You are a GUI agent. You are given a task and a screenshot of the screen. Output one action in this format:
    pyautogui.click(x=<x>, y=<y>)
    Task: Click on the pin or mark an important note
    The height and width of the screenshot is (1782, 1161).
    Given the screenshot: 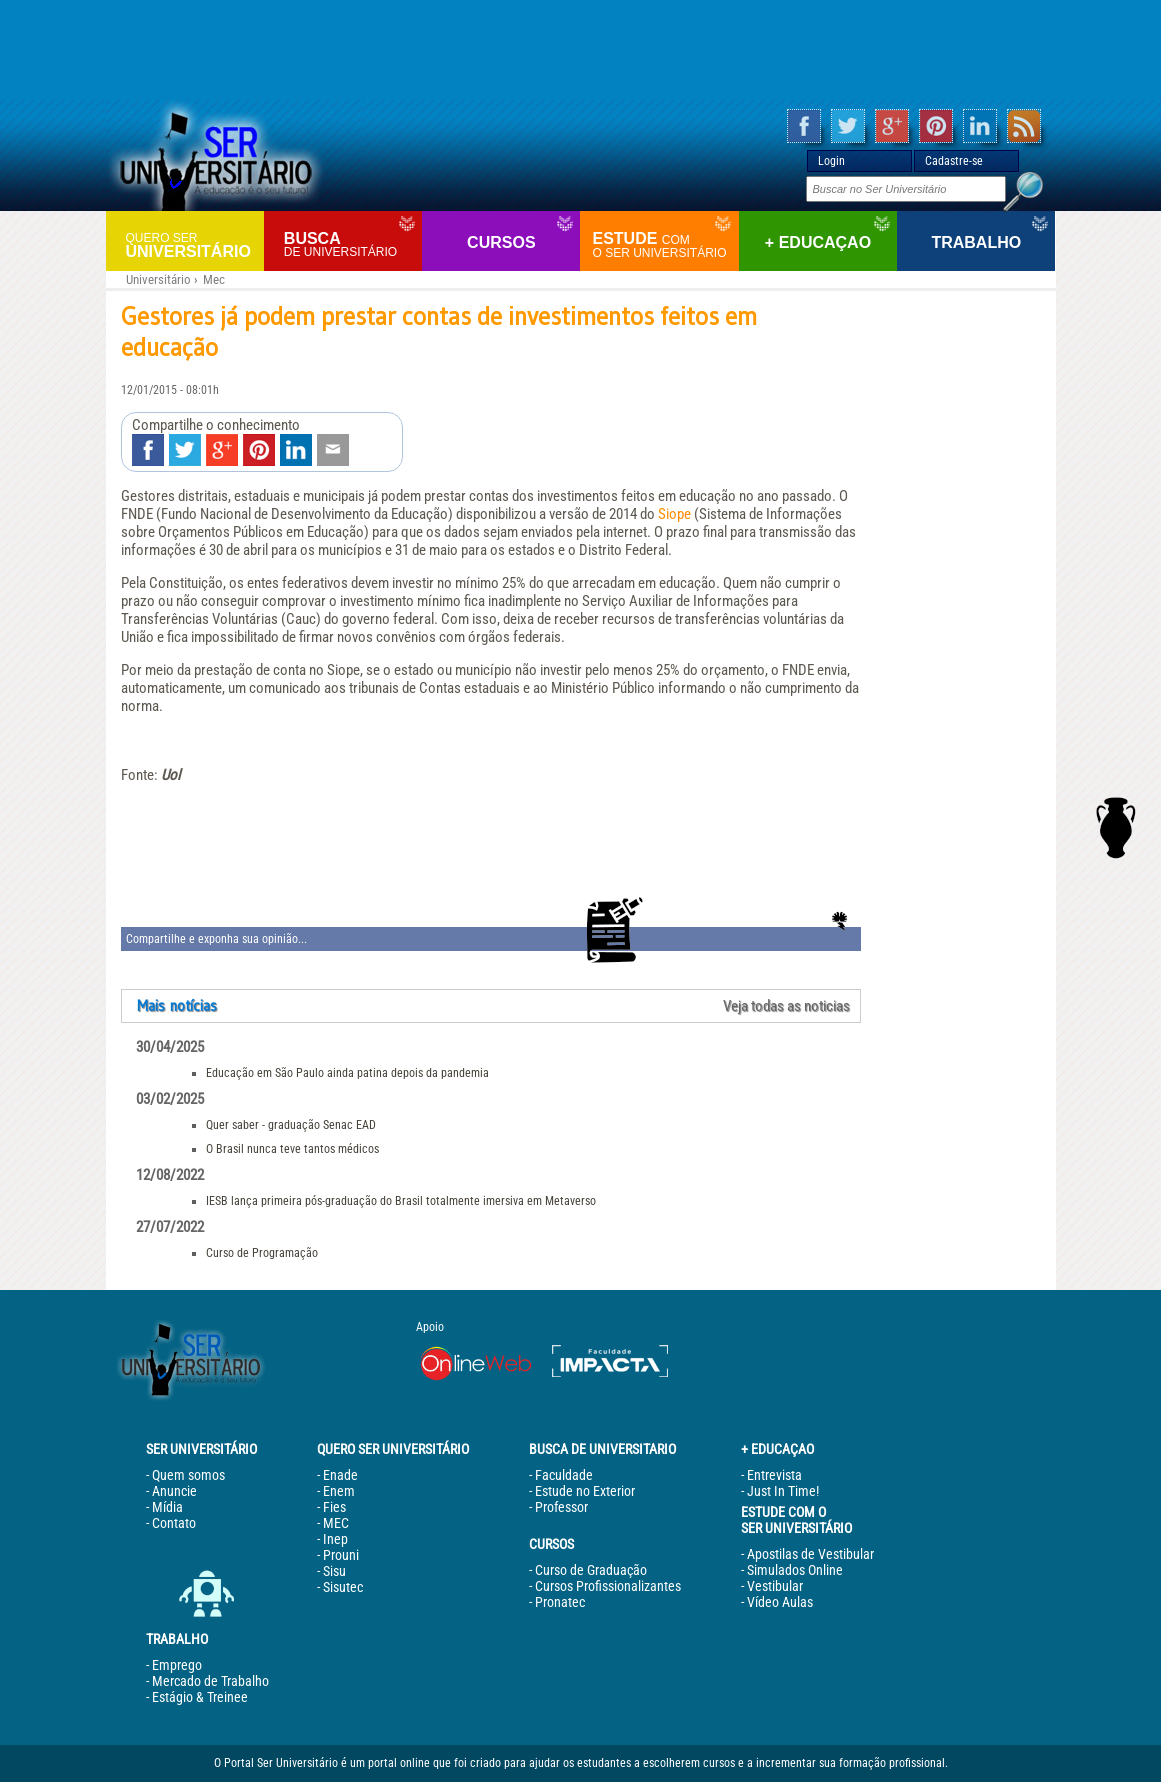 What is the action you would take?
    pyautogui.click(x=612, y=930)
    